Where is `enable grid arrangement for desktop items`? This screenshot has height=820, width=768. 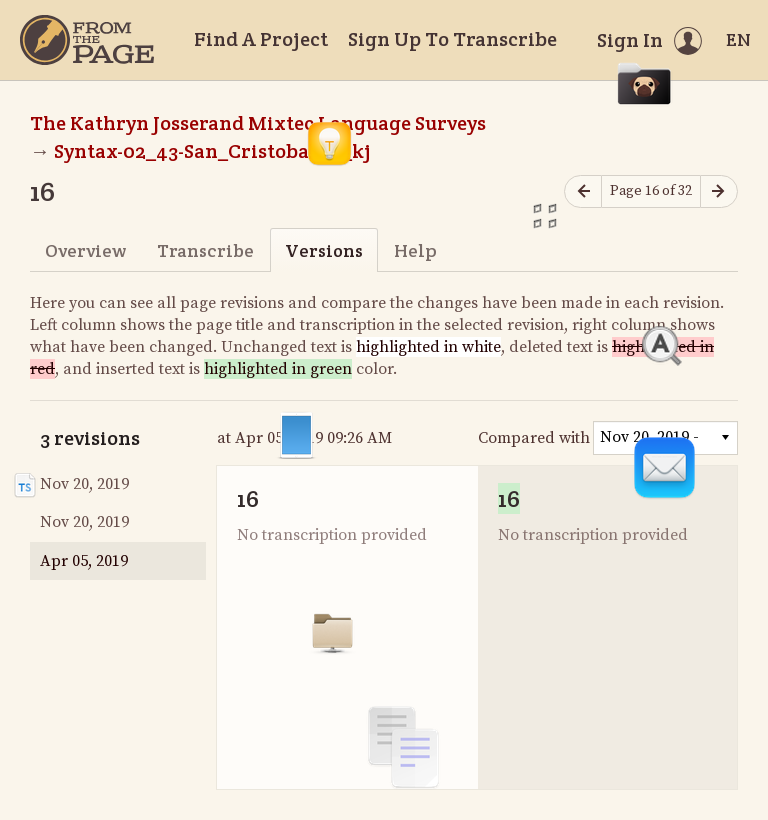 enable grid arrangement for desktop items is located at coordinates (545, 217).